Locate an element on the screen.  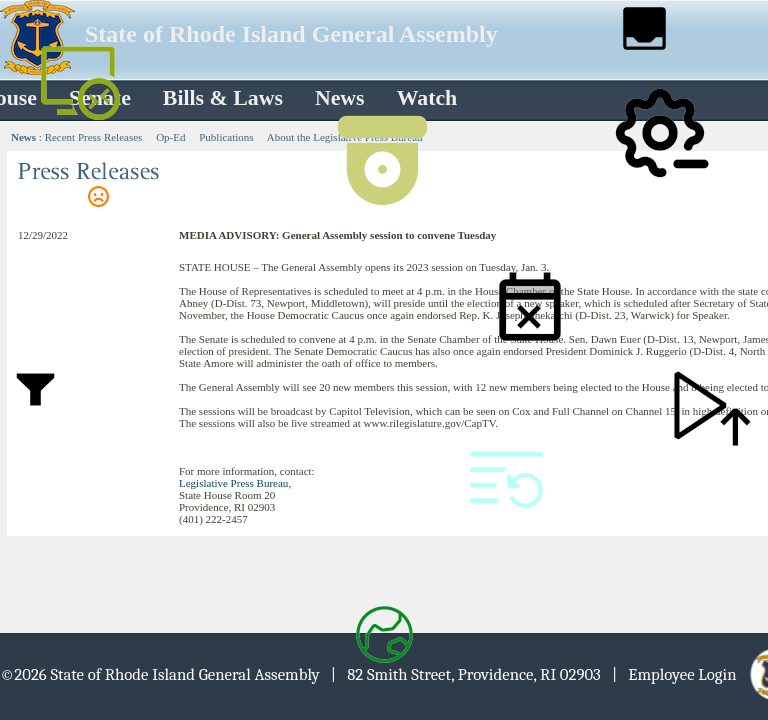
access security camera settings is located at coordinates (382, 160).